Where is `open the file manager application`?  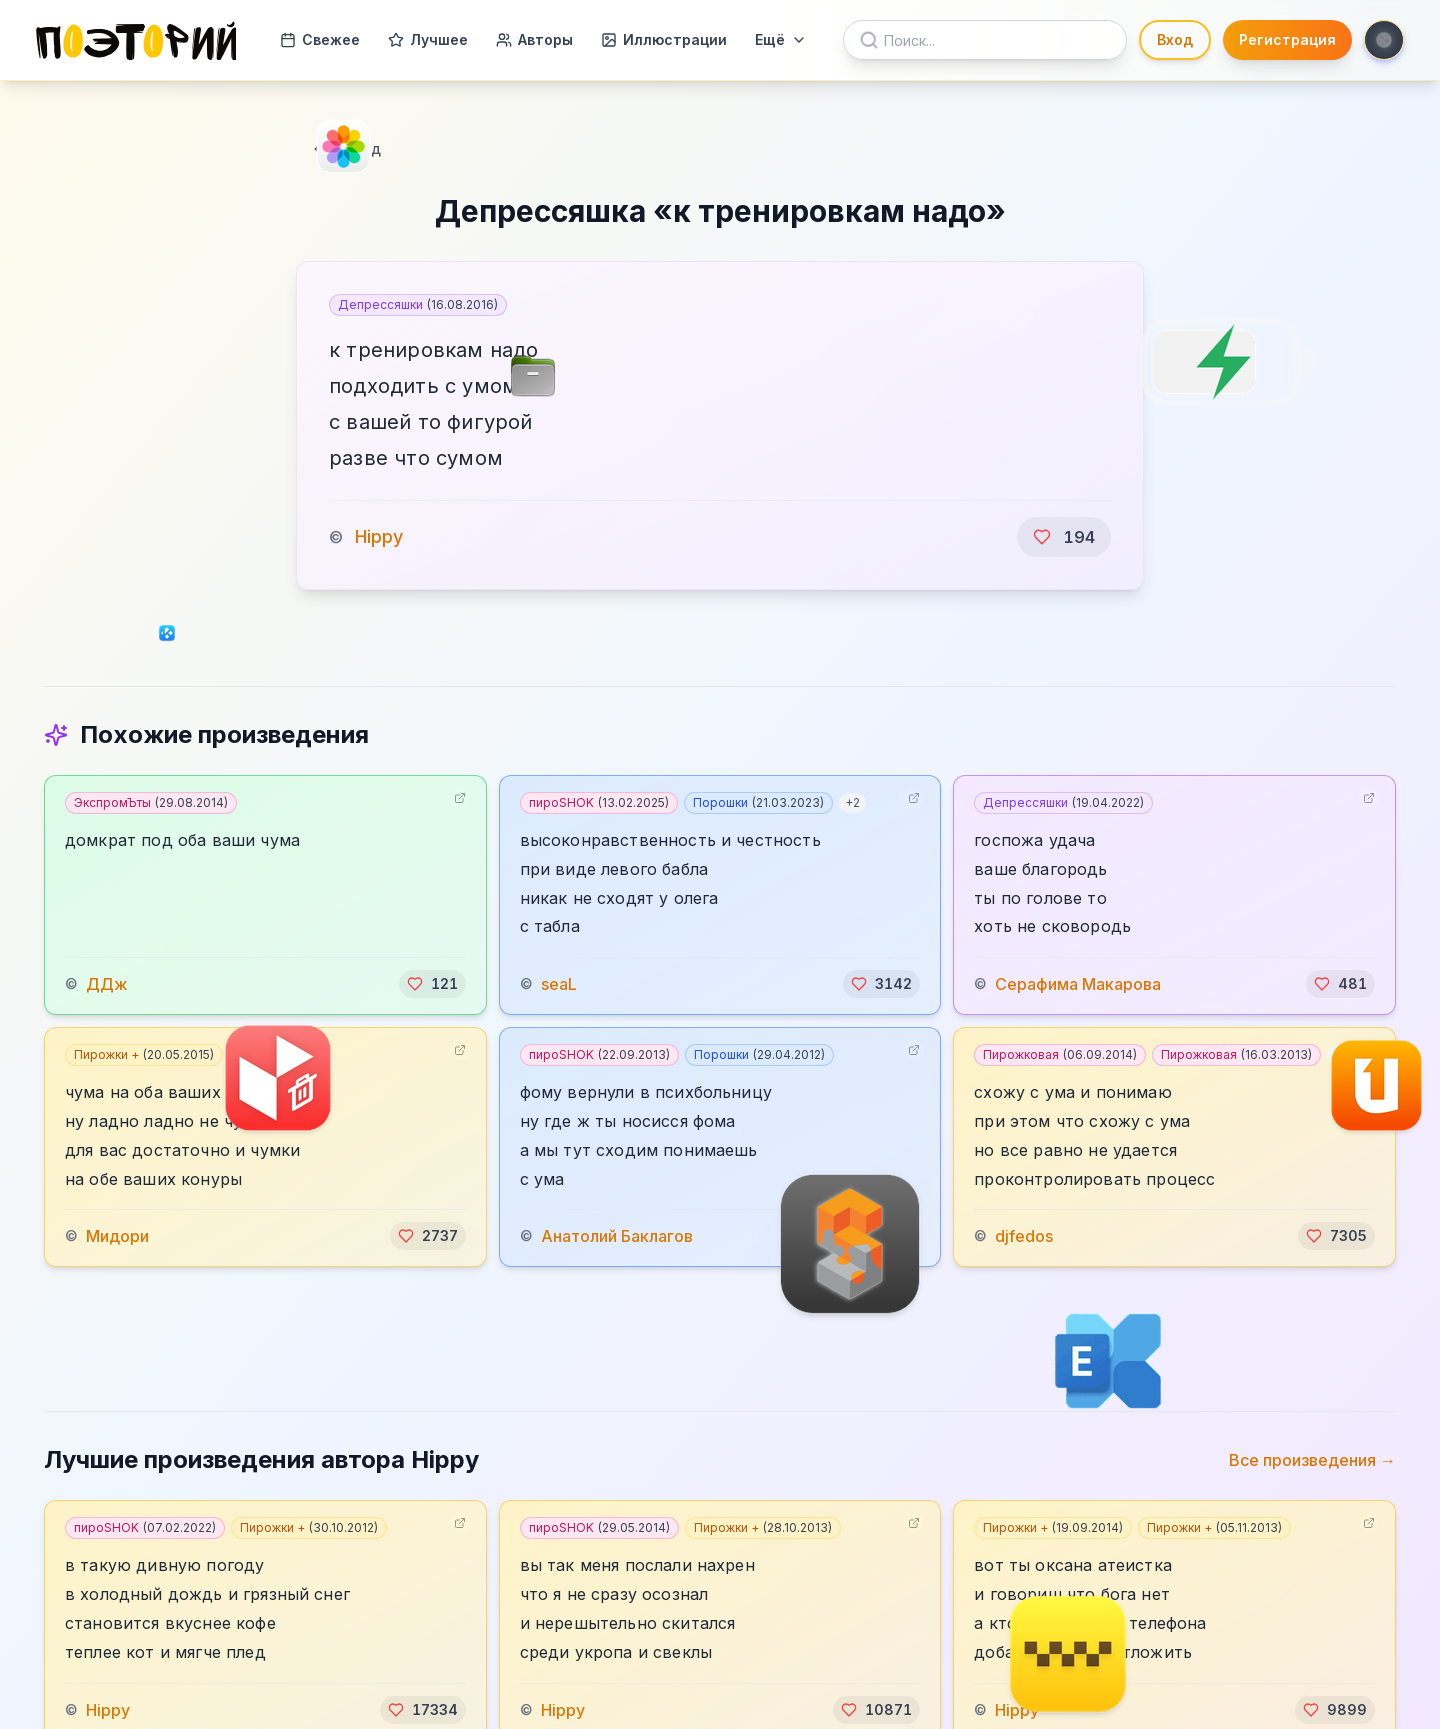
open the file manager application is located at coordinates (533, 376).